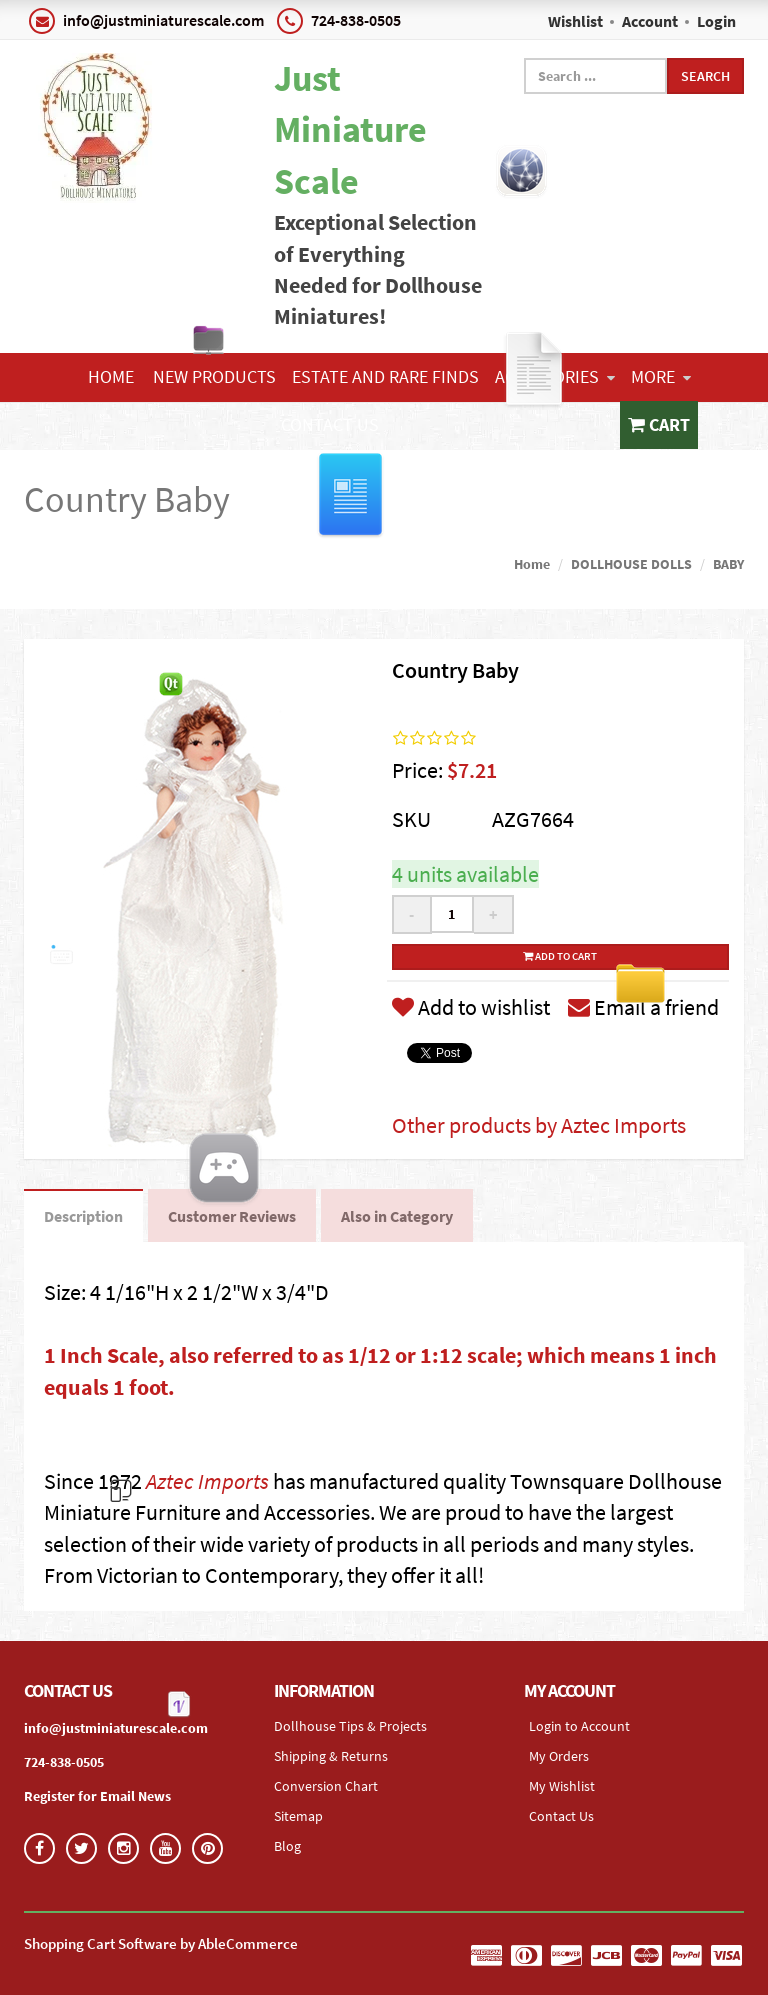  Describe the element at coordinates (534, 370) in the screenshot. I see `a text document file preview` at that location.